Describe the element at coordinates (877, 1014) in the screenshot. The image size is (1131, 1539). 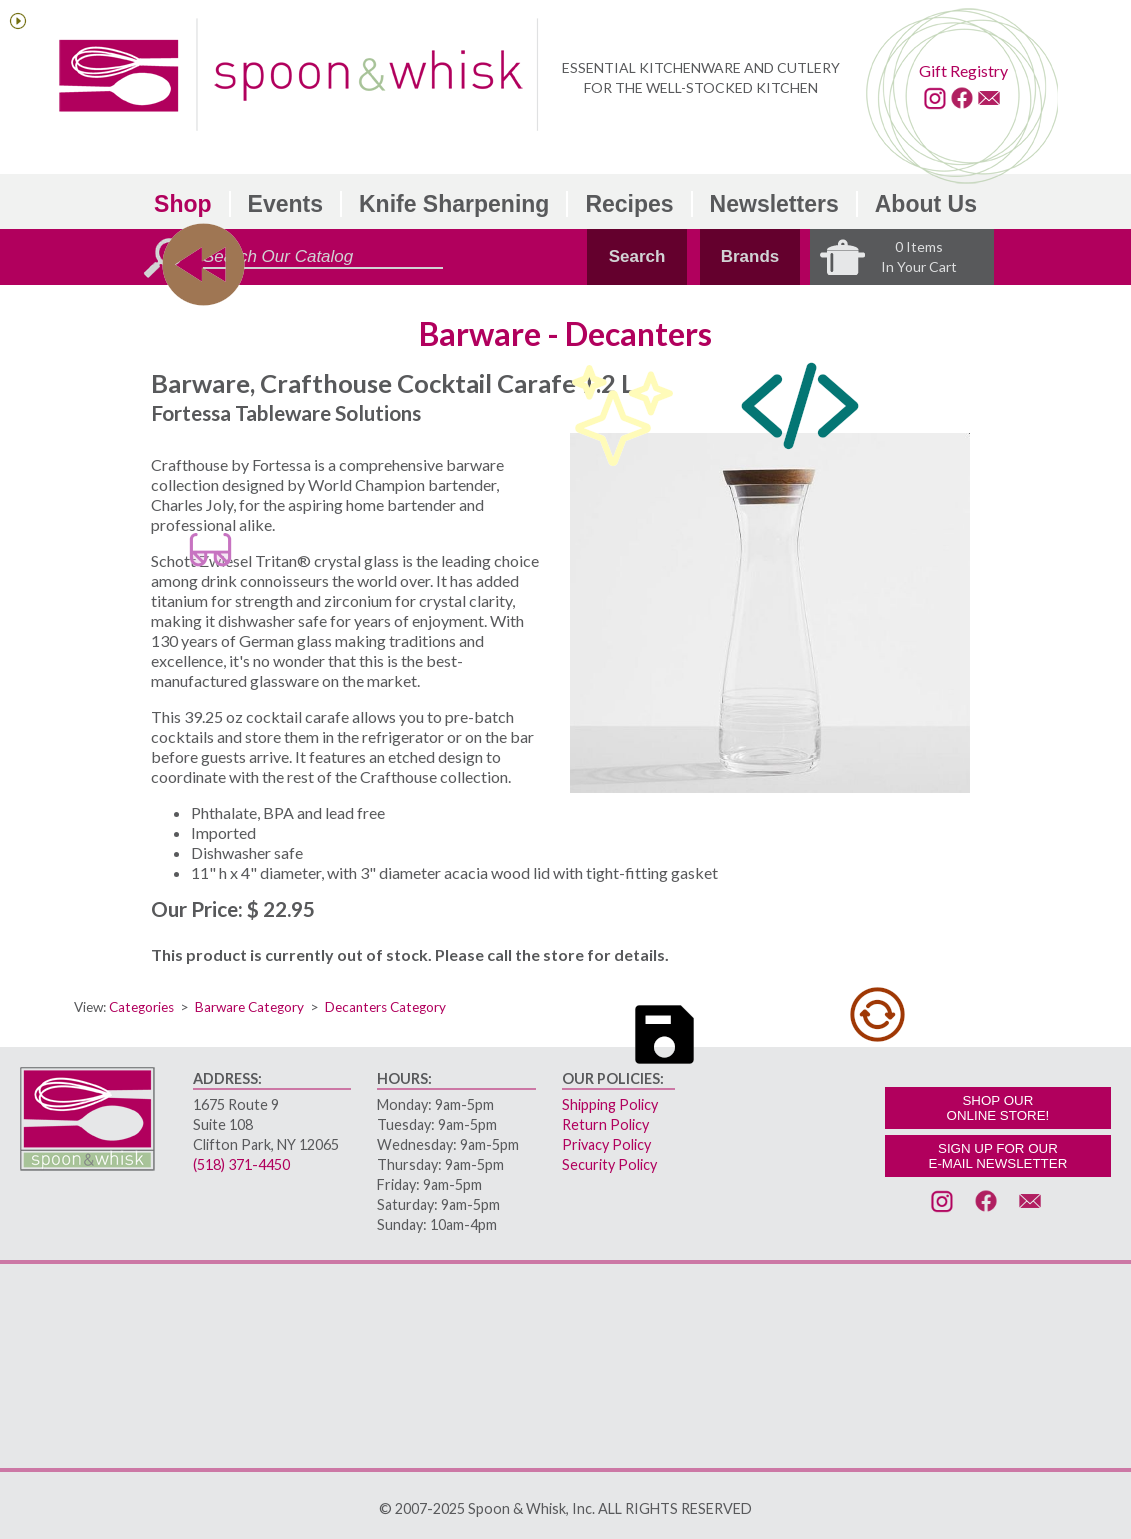
I see `sync data with cloud or server` at that location.